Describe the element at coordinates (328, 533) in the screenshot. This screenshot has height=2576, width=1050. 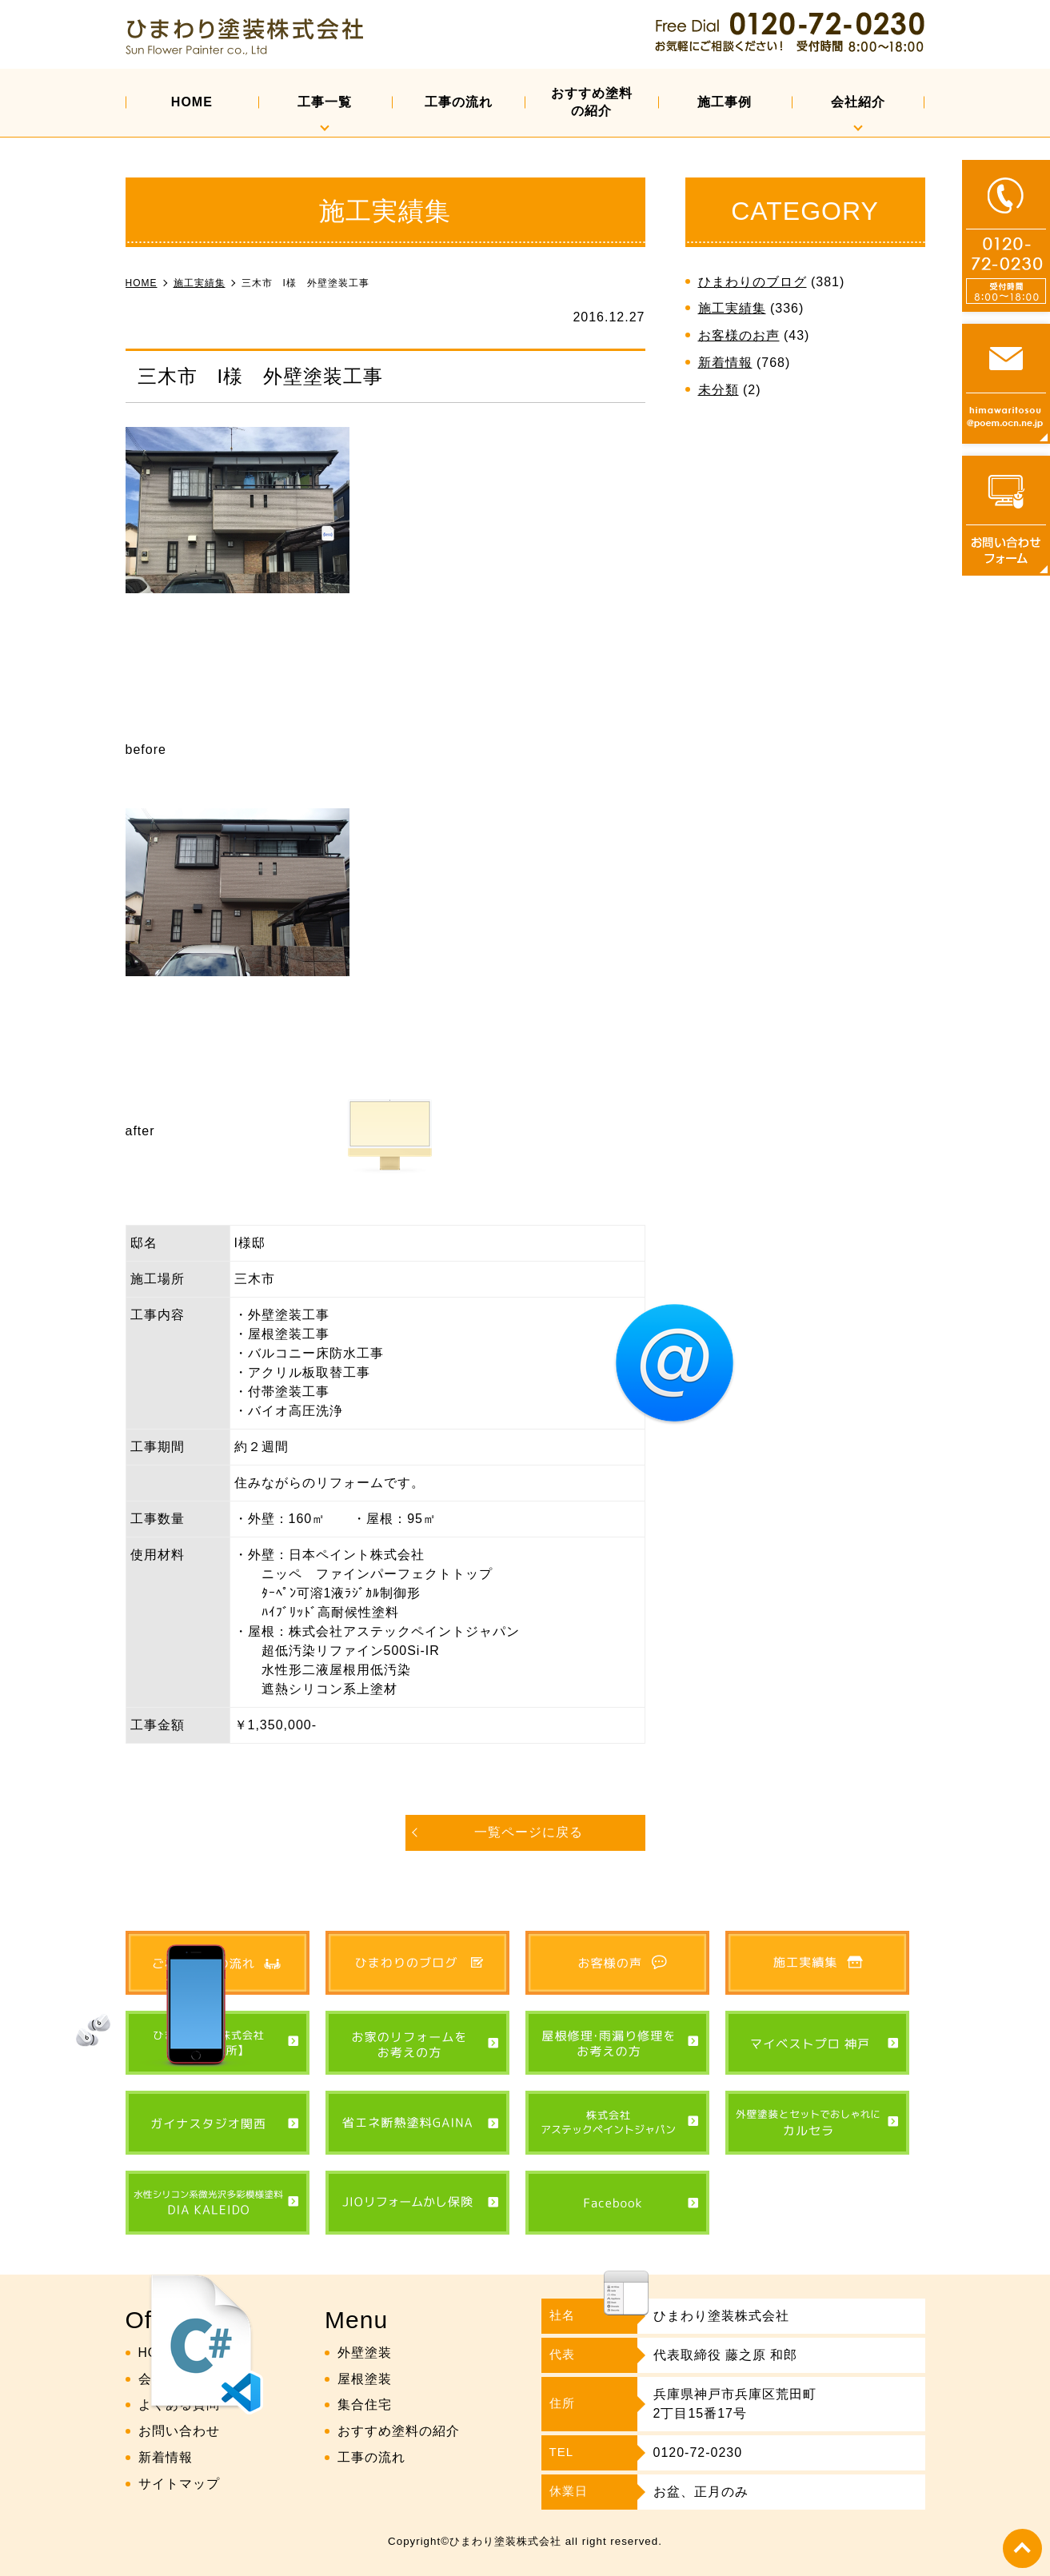
I see `a LESS stylesheet file` at that location.